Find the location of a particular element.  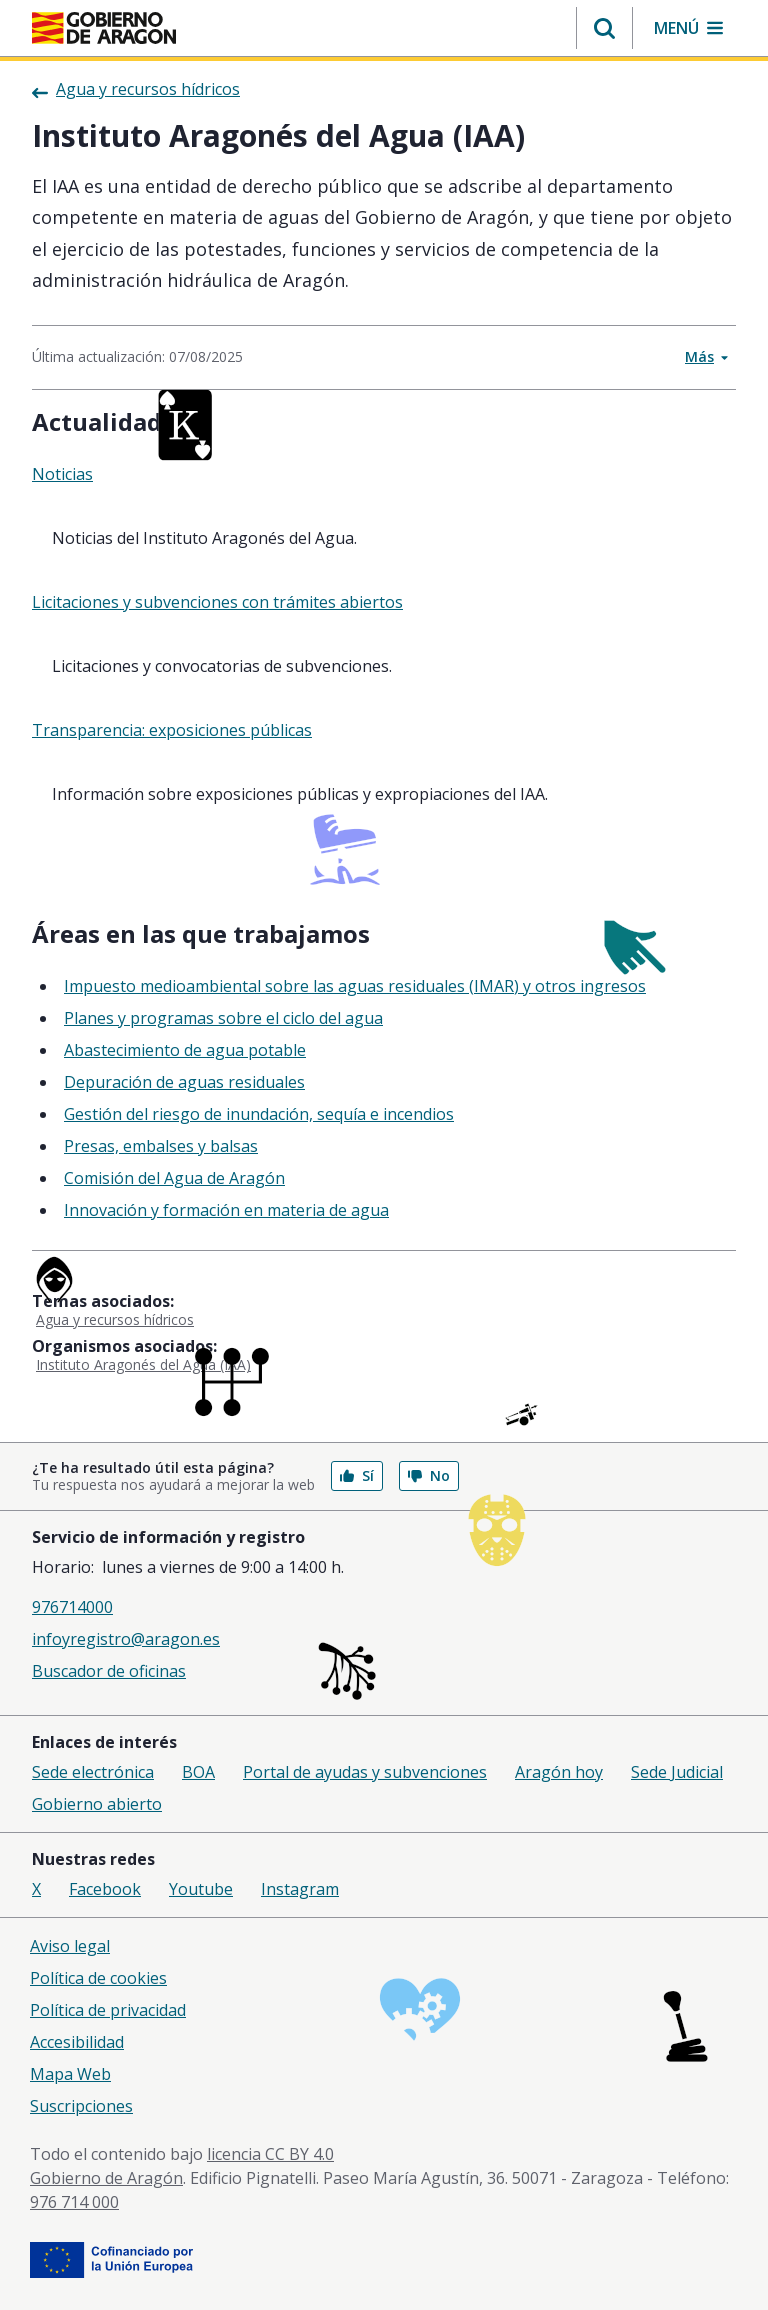

ballista siege weapon icon for strategy game is located at coordinates (521, 1414).